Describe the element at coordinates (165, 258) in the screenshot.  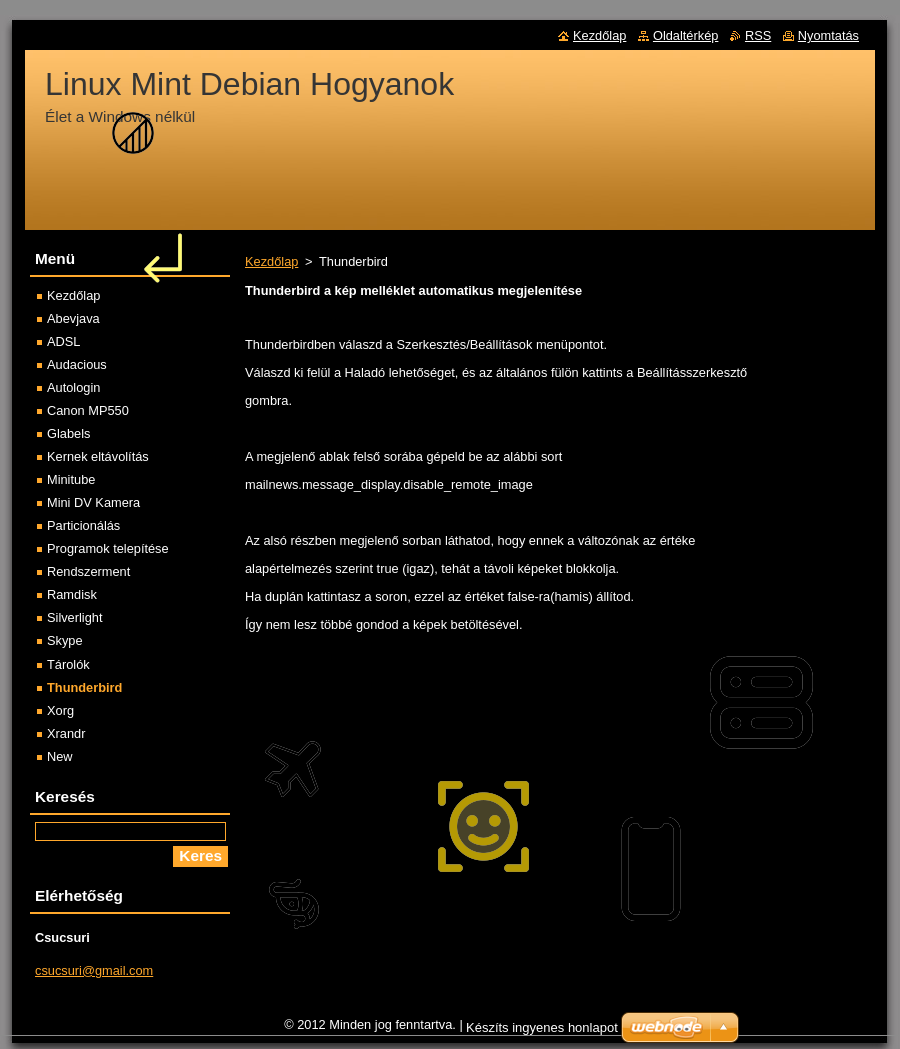
I see `return or enter key` at that location.